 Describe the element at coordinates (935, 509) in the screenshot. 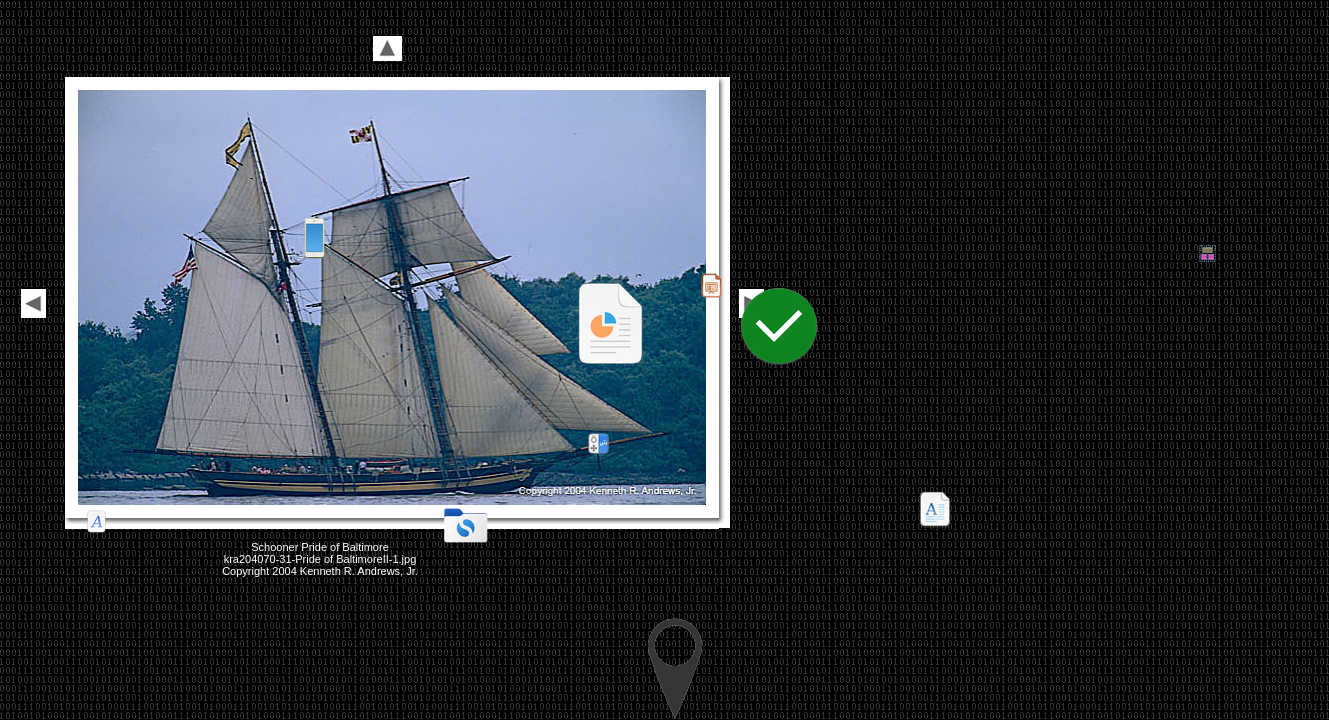

I see `open a word processing document` at that location.